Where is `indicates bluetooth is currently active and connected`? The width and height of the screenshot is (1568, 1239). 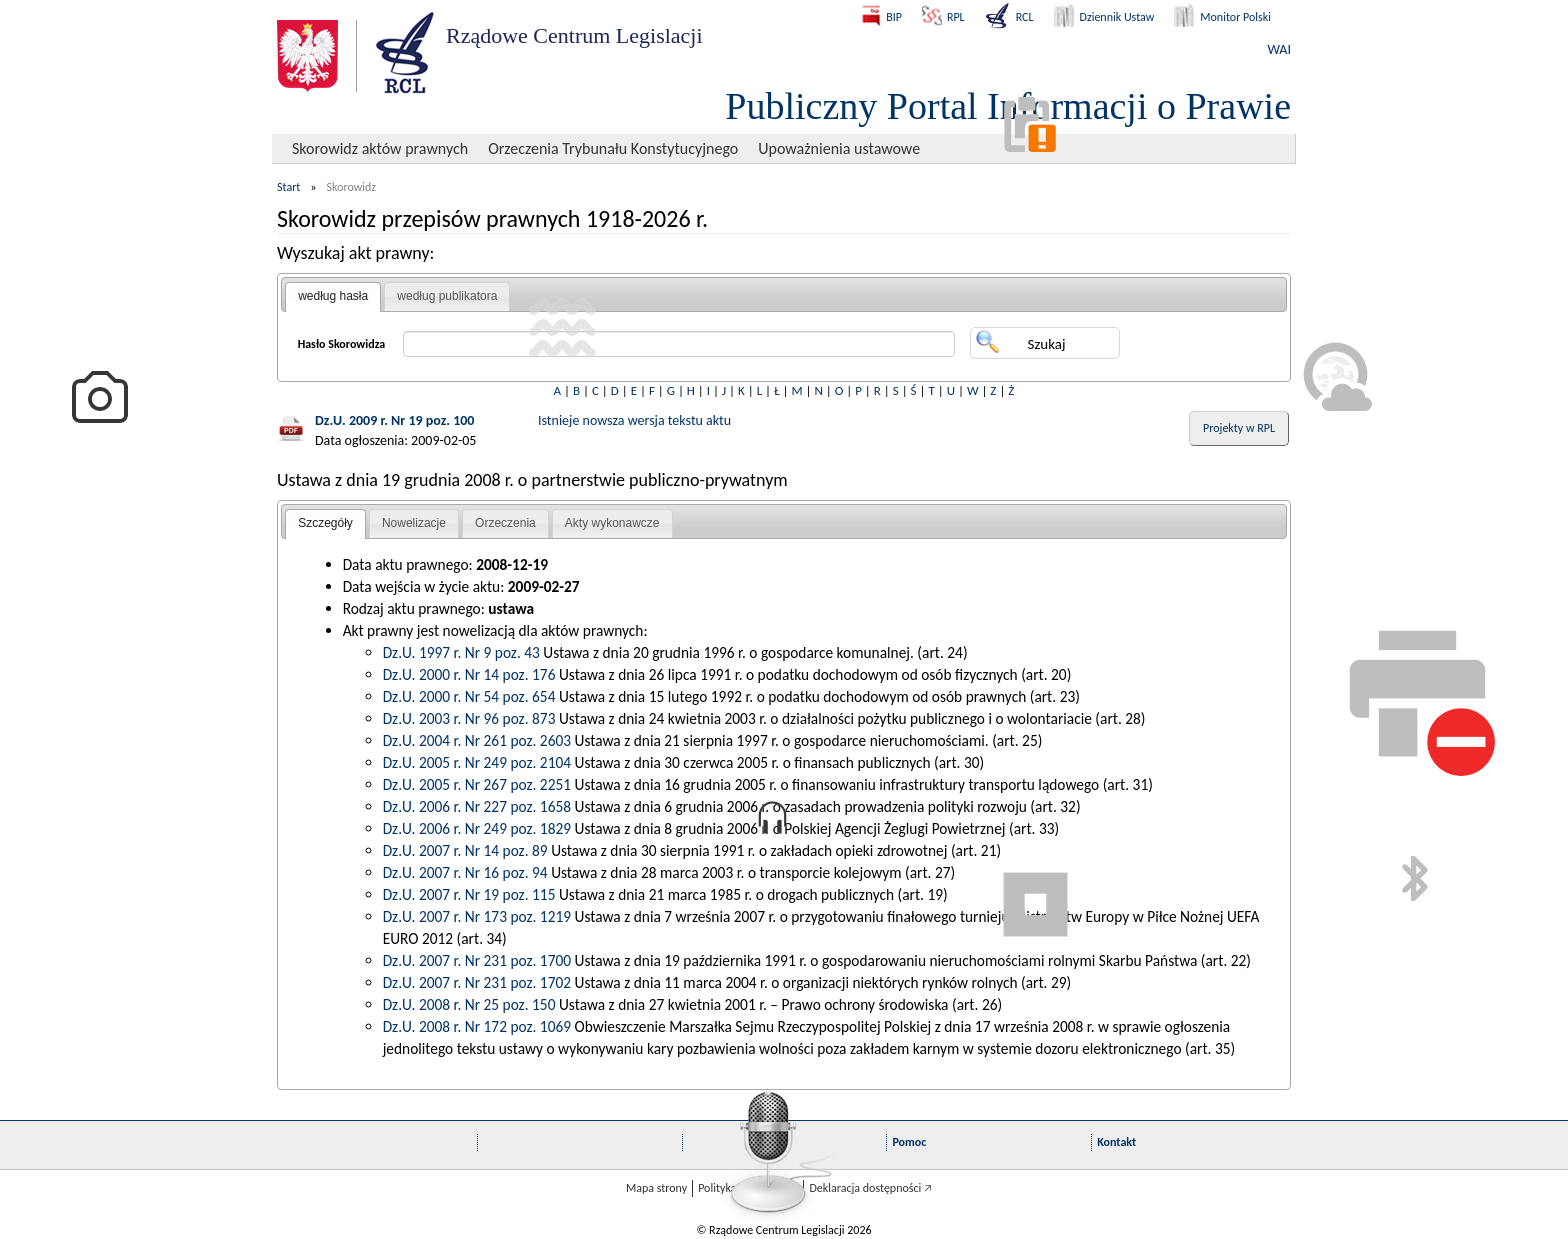
indicates bluetooth is currently active and connected is located at coordinates (1416, 878).